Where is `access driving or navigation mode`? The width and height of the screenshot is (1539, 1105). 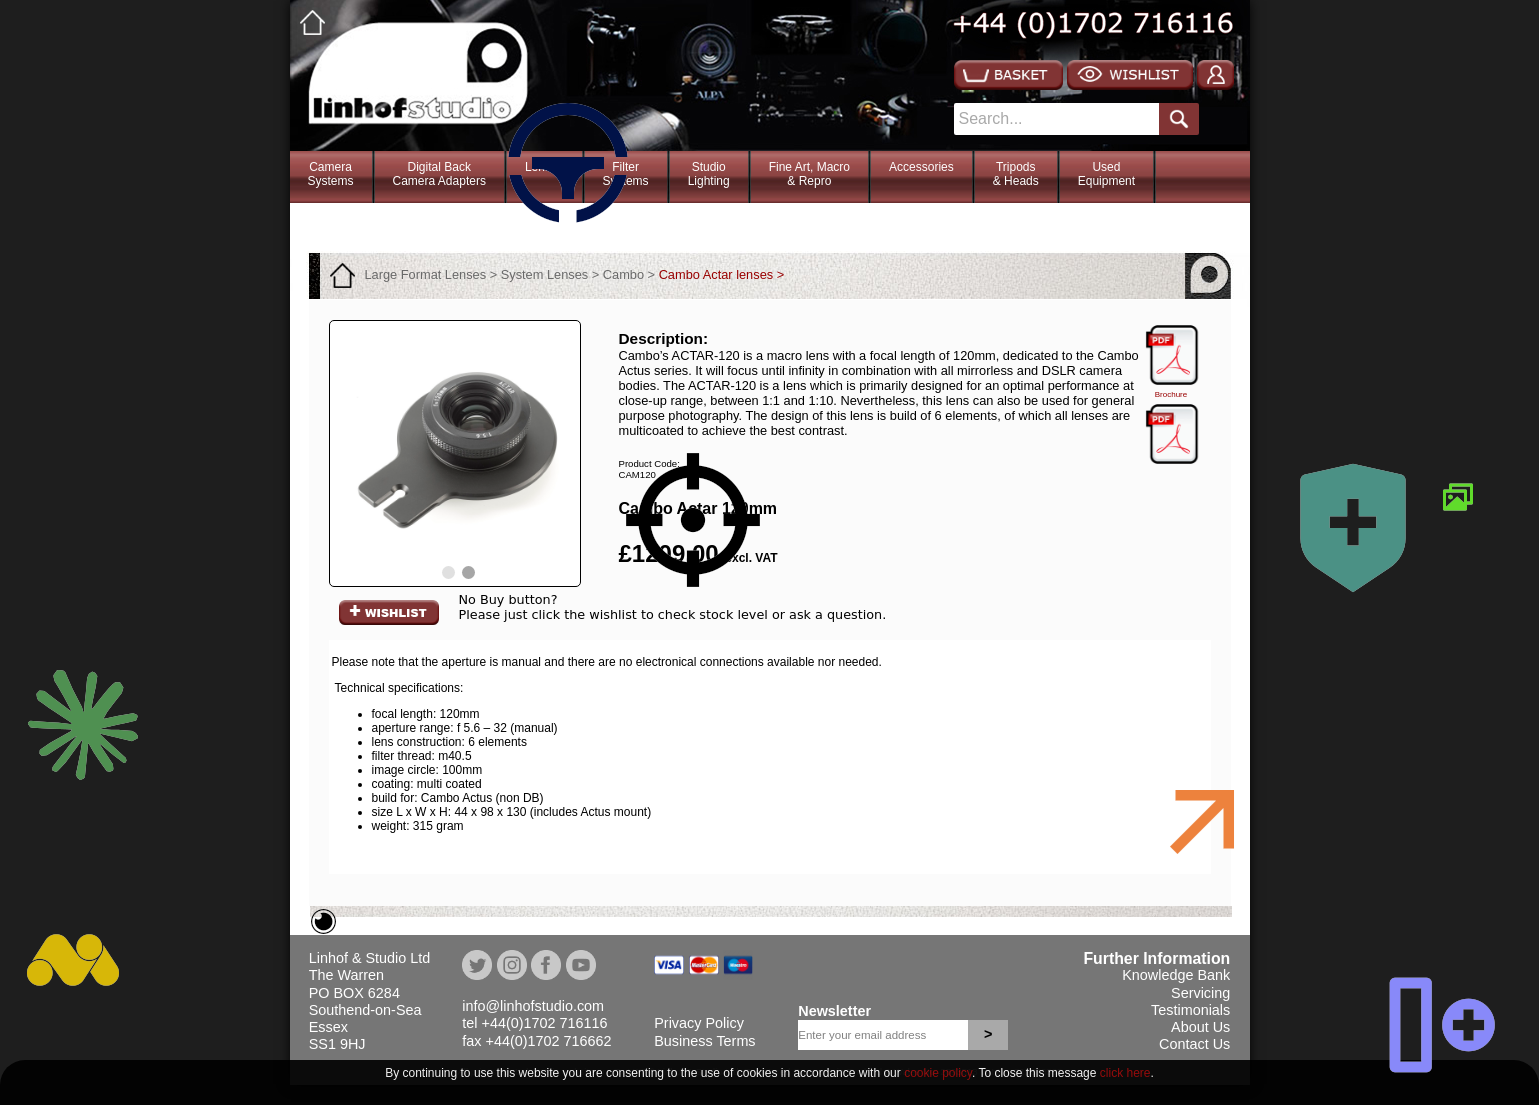 access driving or navigation mode is located at coordinates (568, 163).